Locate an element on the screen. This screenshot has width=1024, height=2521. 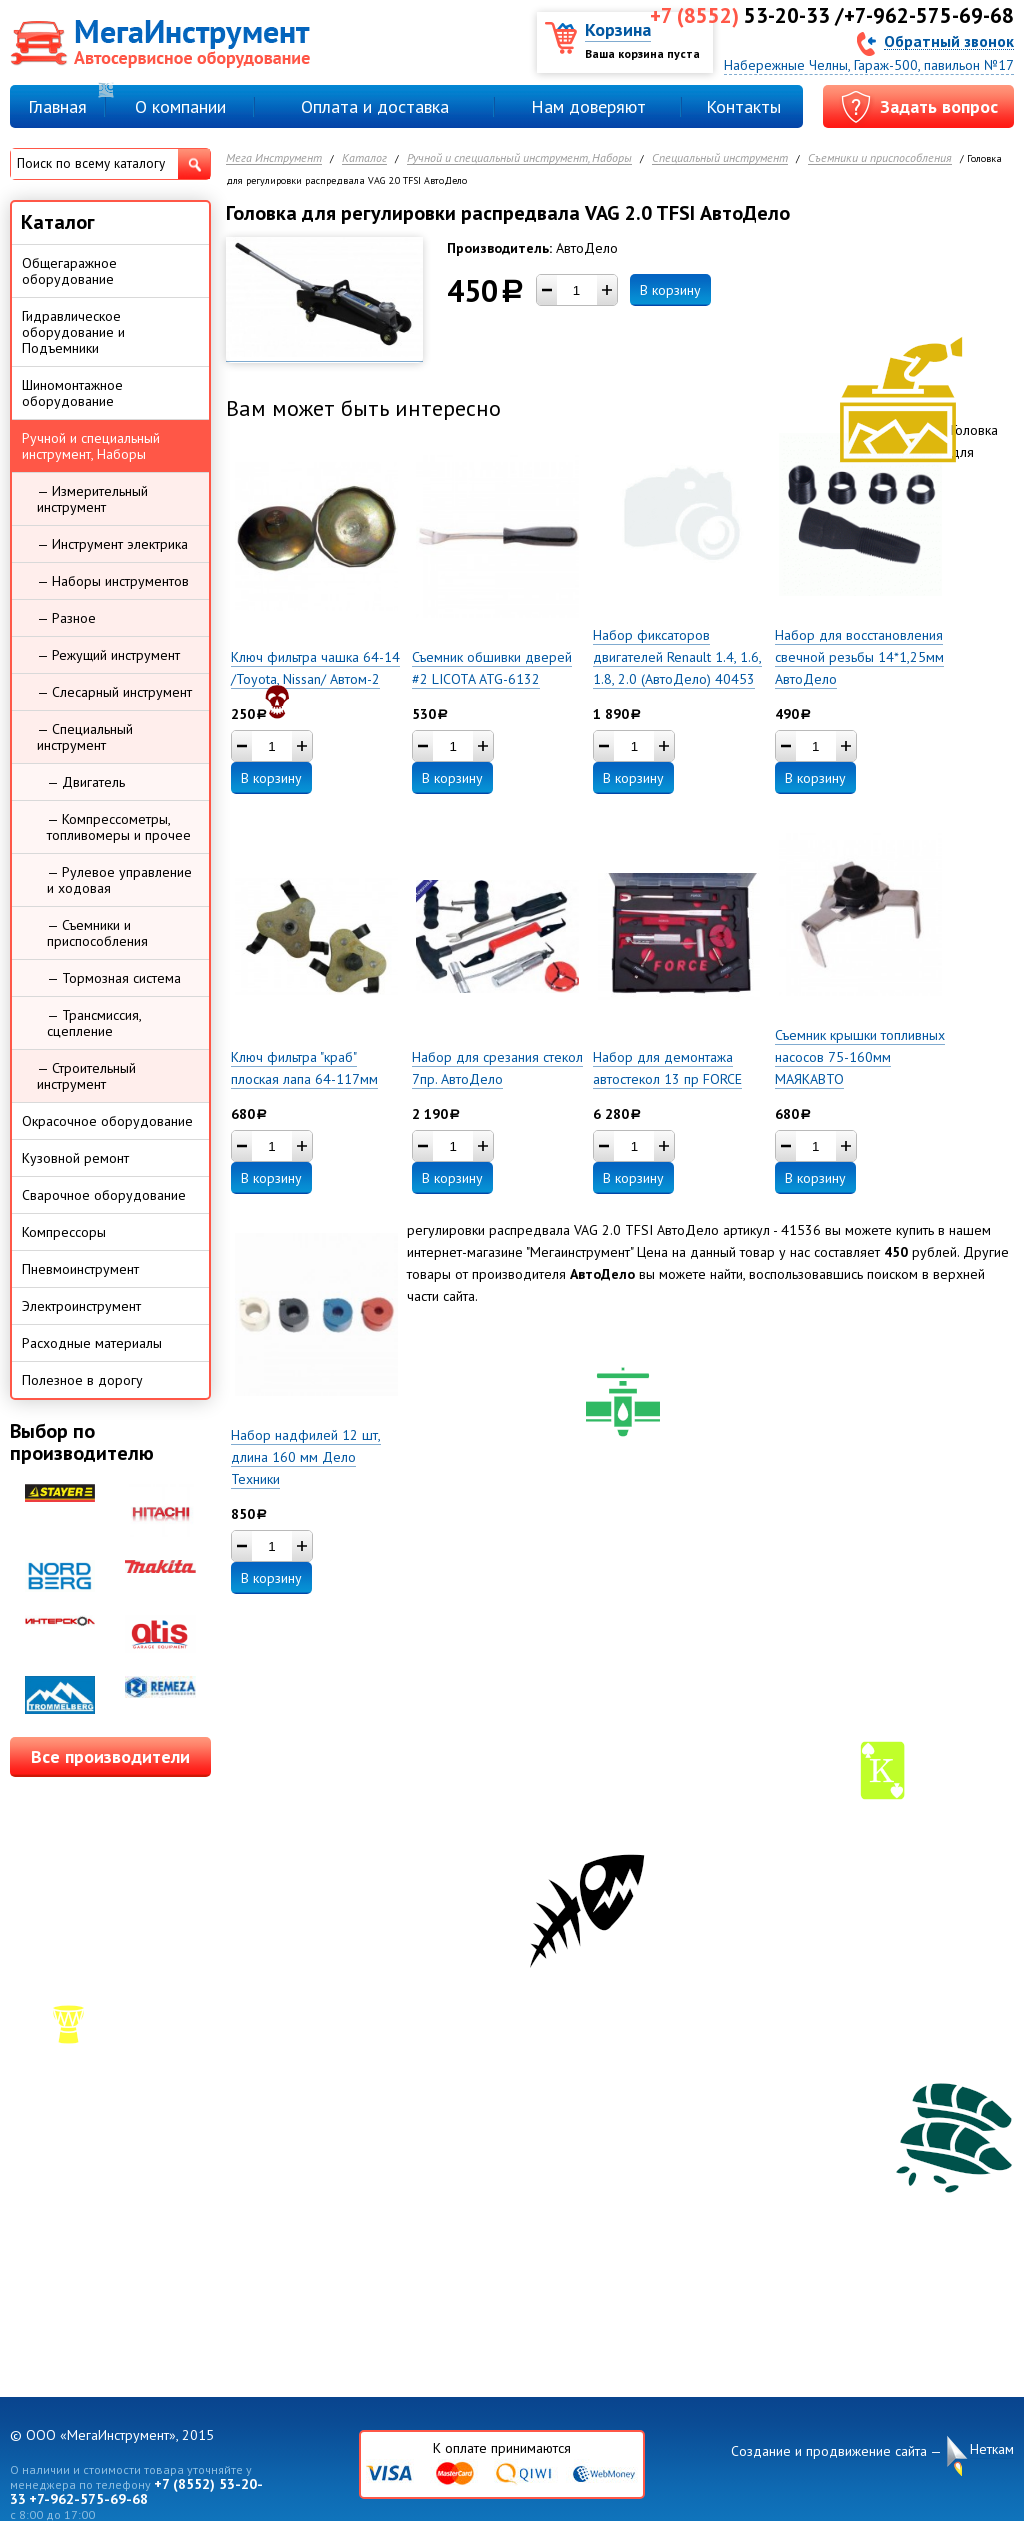
cast your vote is located at coordinates (898, 400).